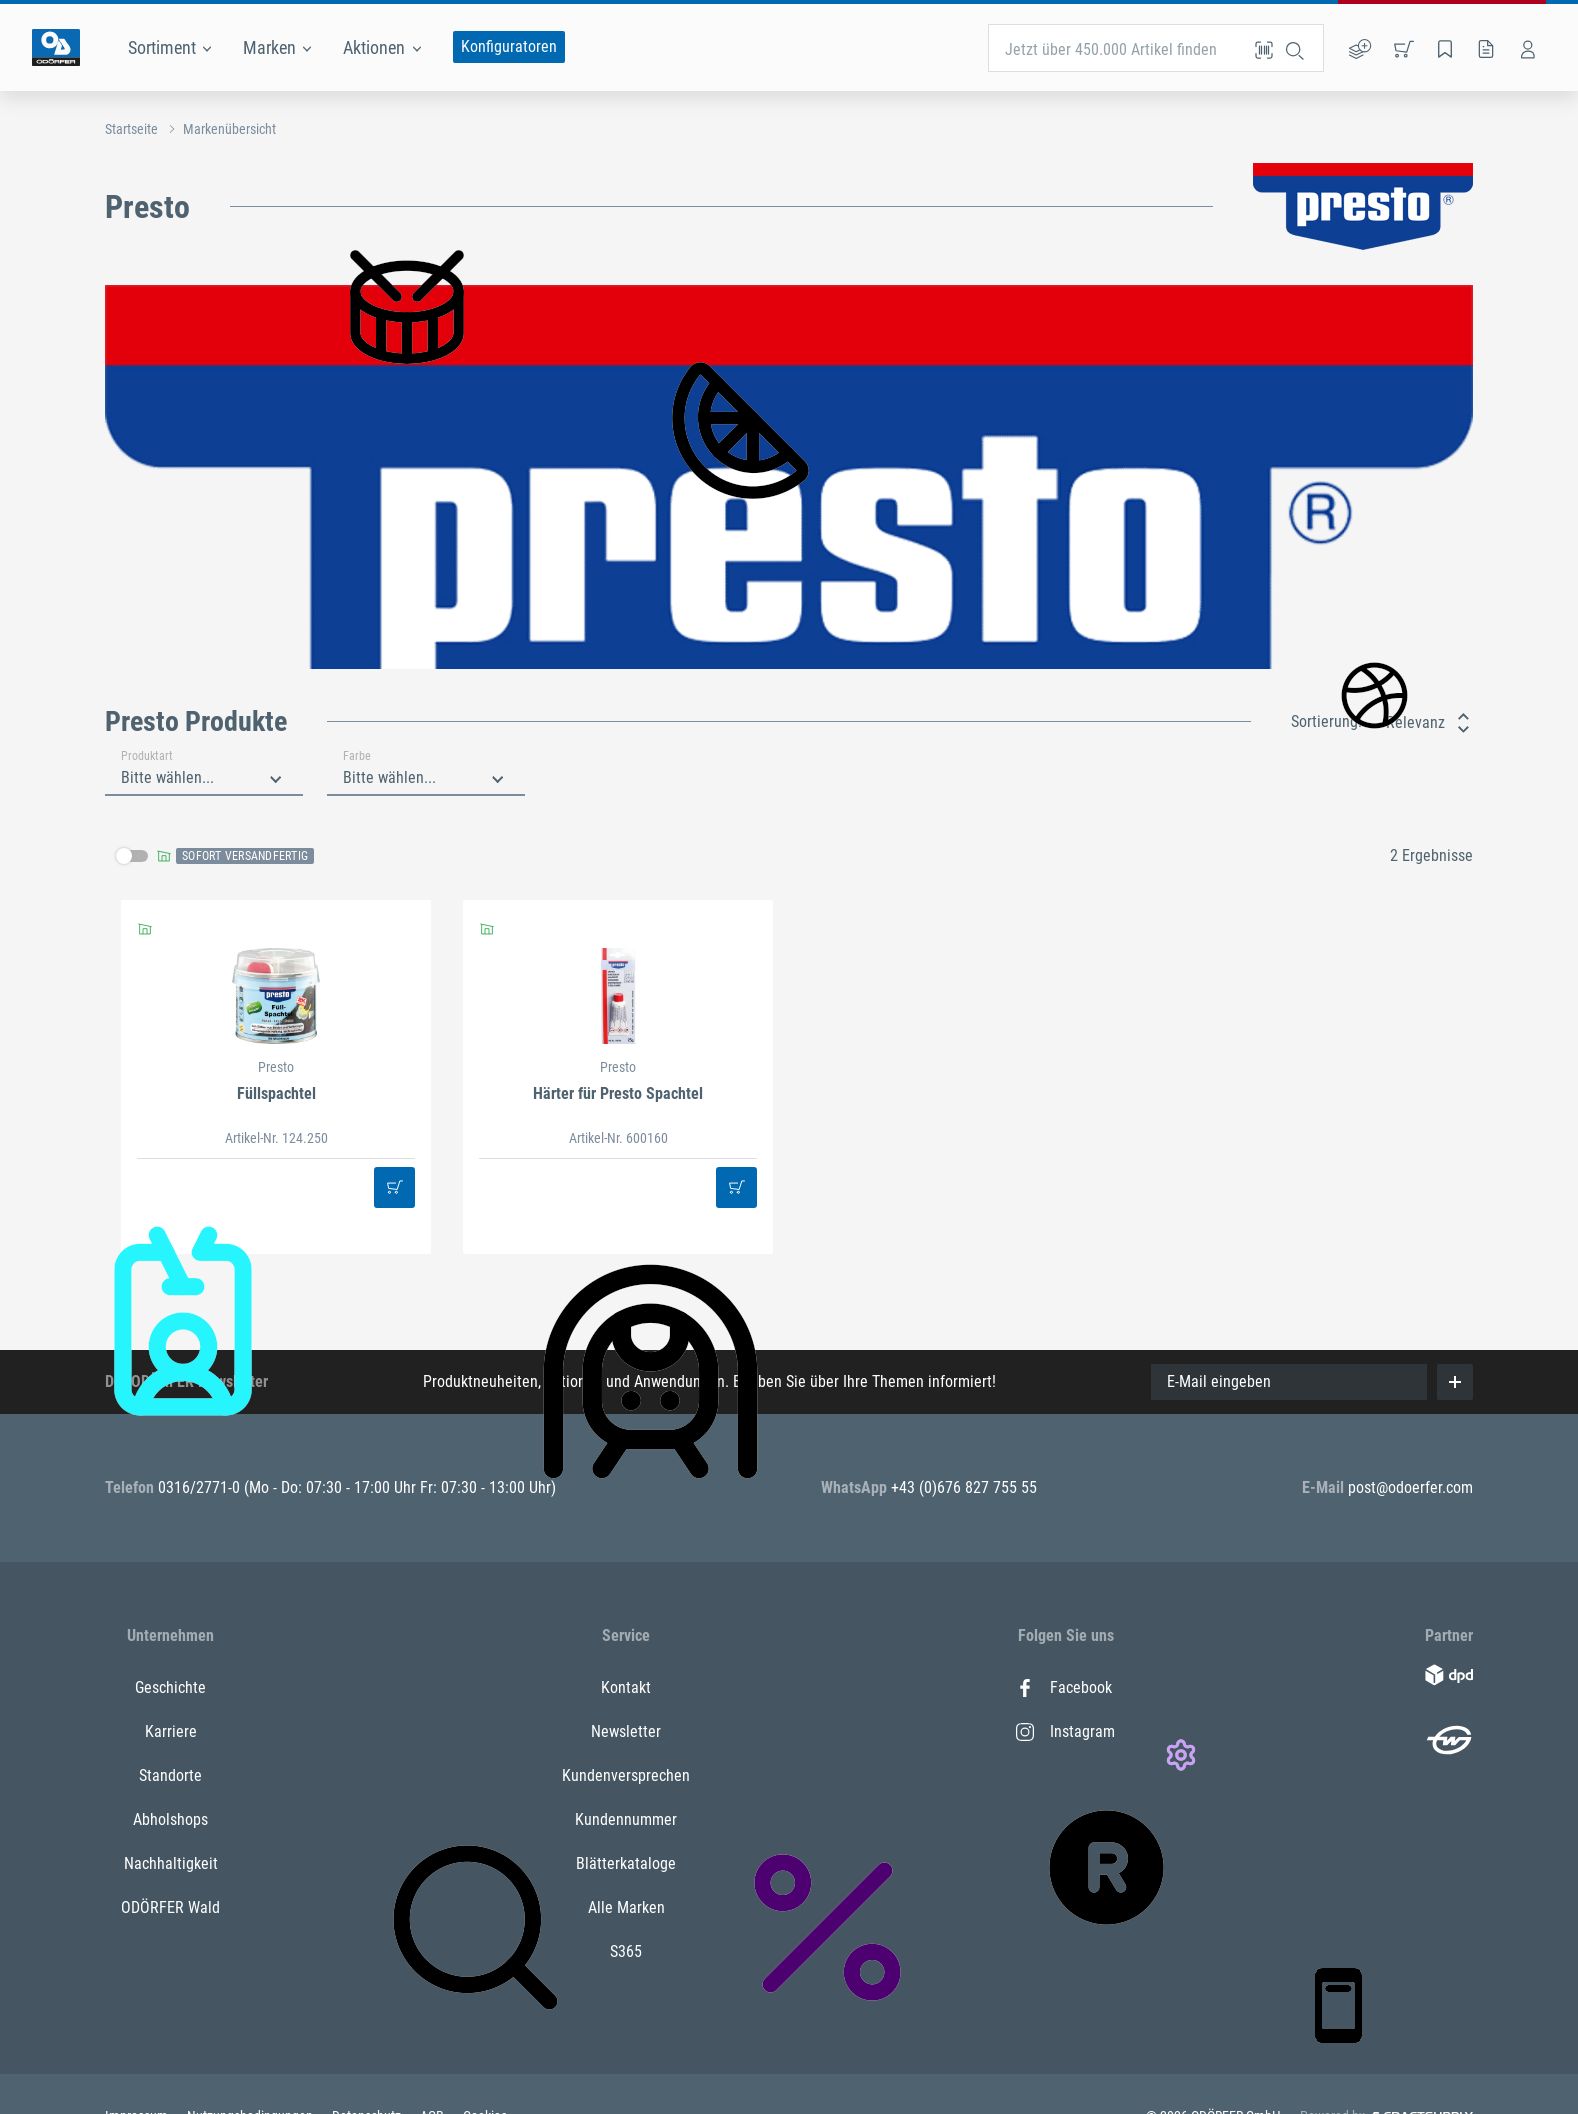 The width and height of the screenshot is (1578, 2114). I want to click on view train or rail transit options, so click(650, 1371).